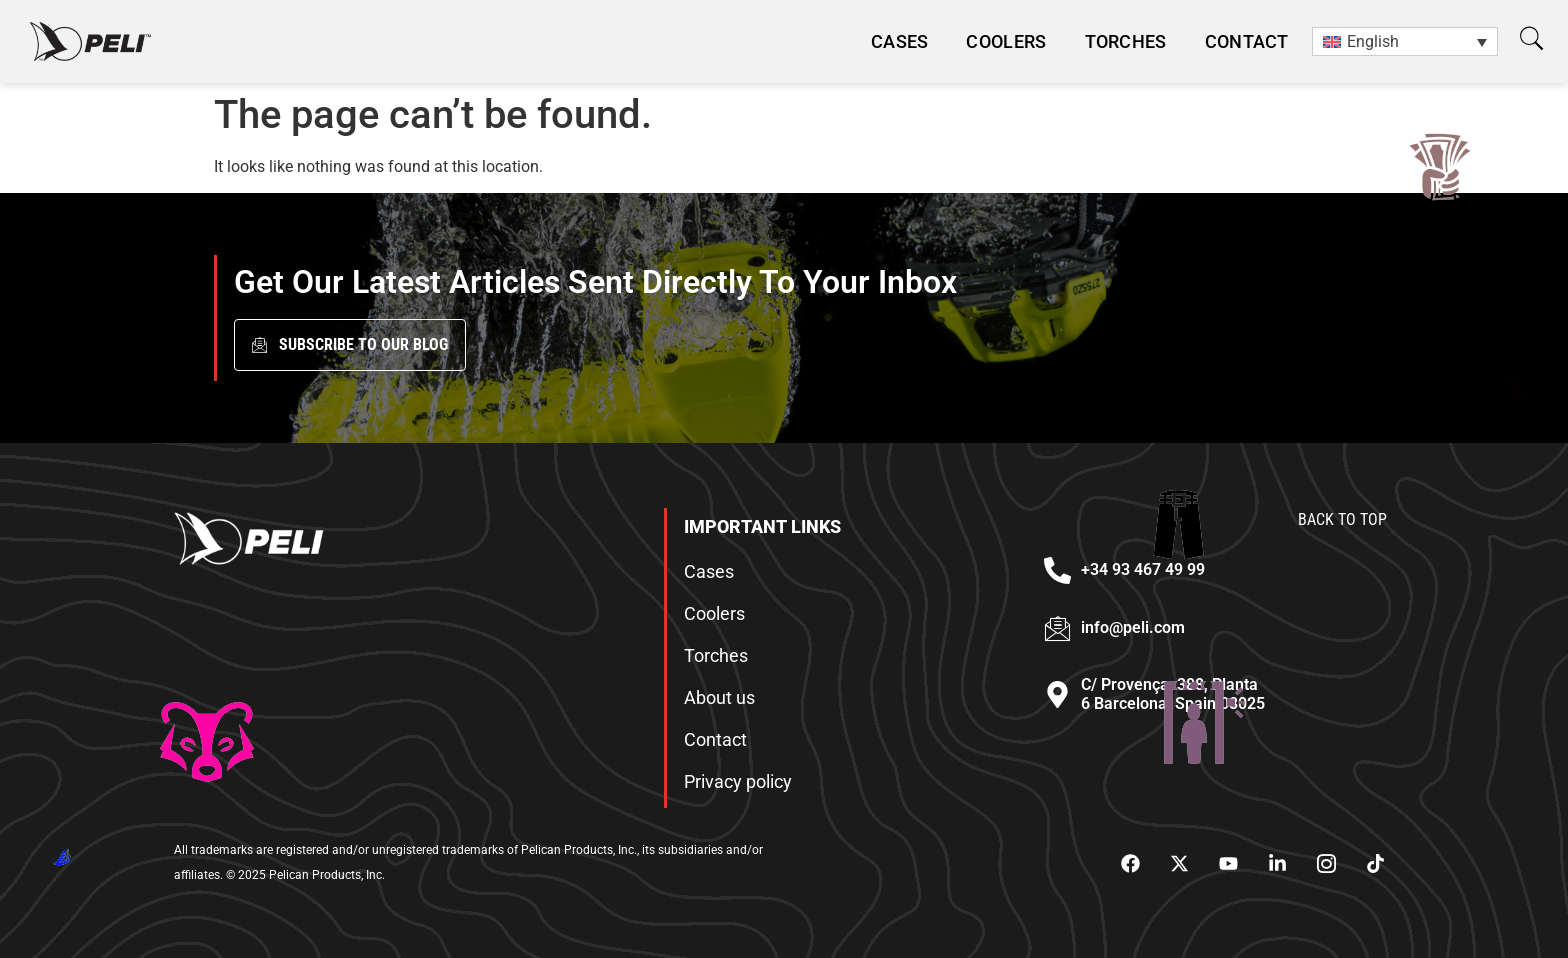  I want to click on browse pants or bottoms in a clothing app, so click(1177, 524).